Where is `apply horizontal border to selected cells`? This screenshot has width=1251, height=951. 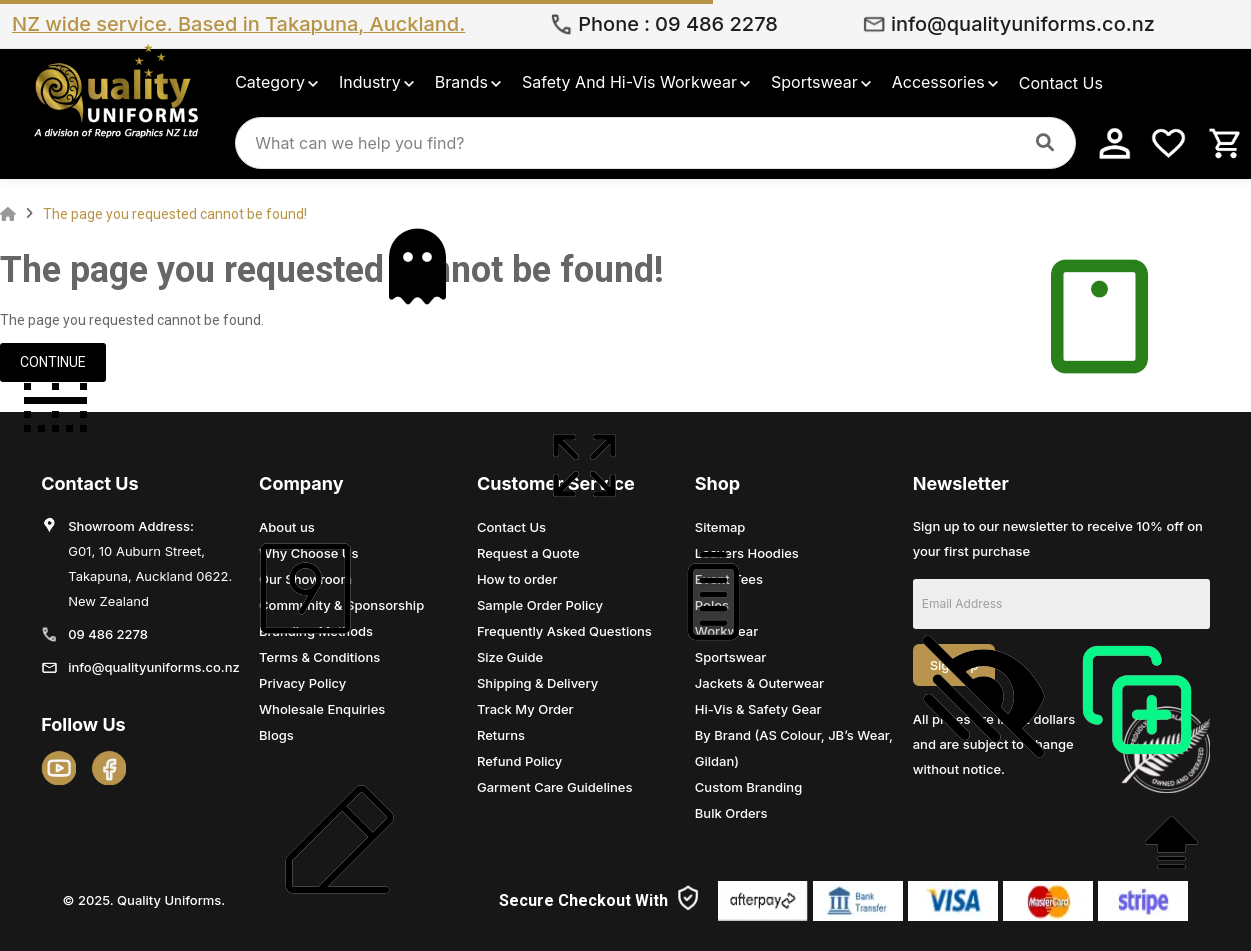 apply horizontal border to selected cells is located at coordinates (55, 400).